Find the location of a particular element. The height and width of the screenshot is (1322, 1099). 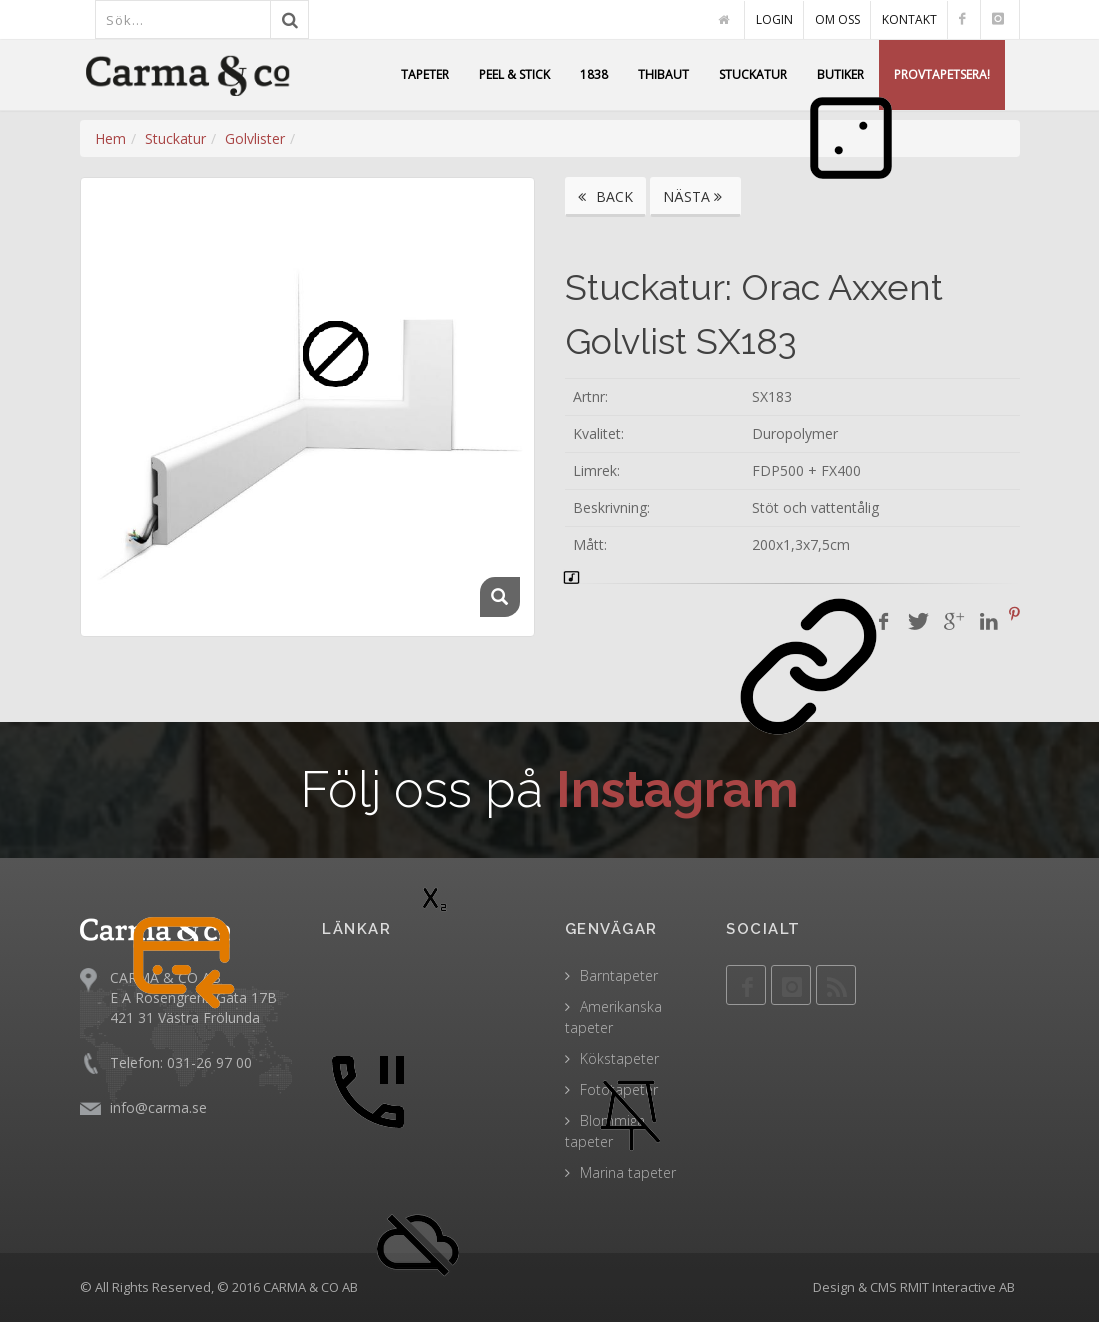

copy or share a link is located at coordinates (808, 666).